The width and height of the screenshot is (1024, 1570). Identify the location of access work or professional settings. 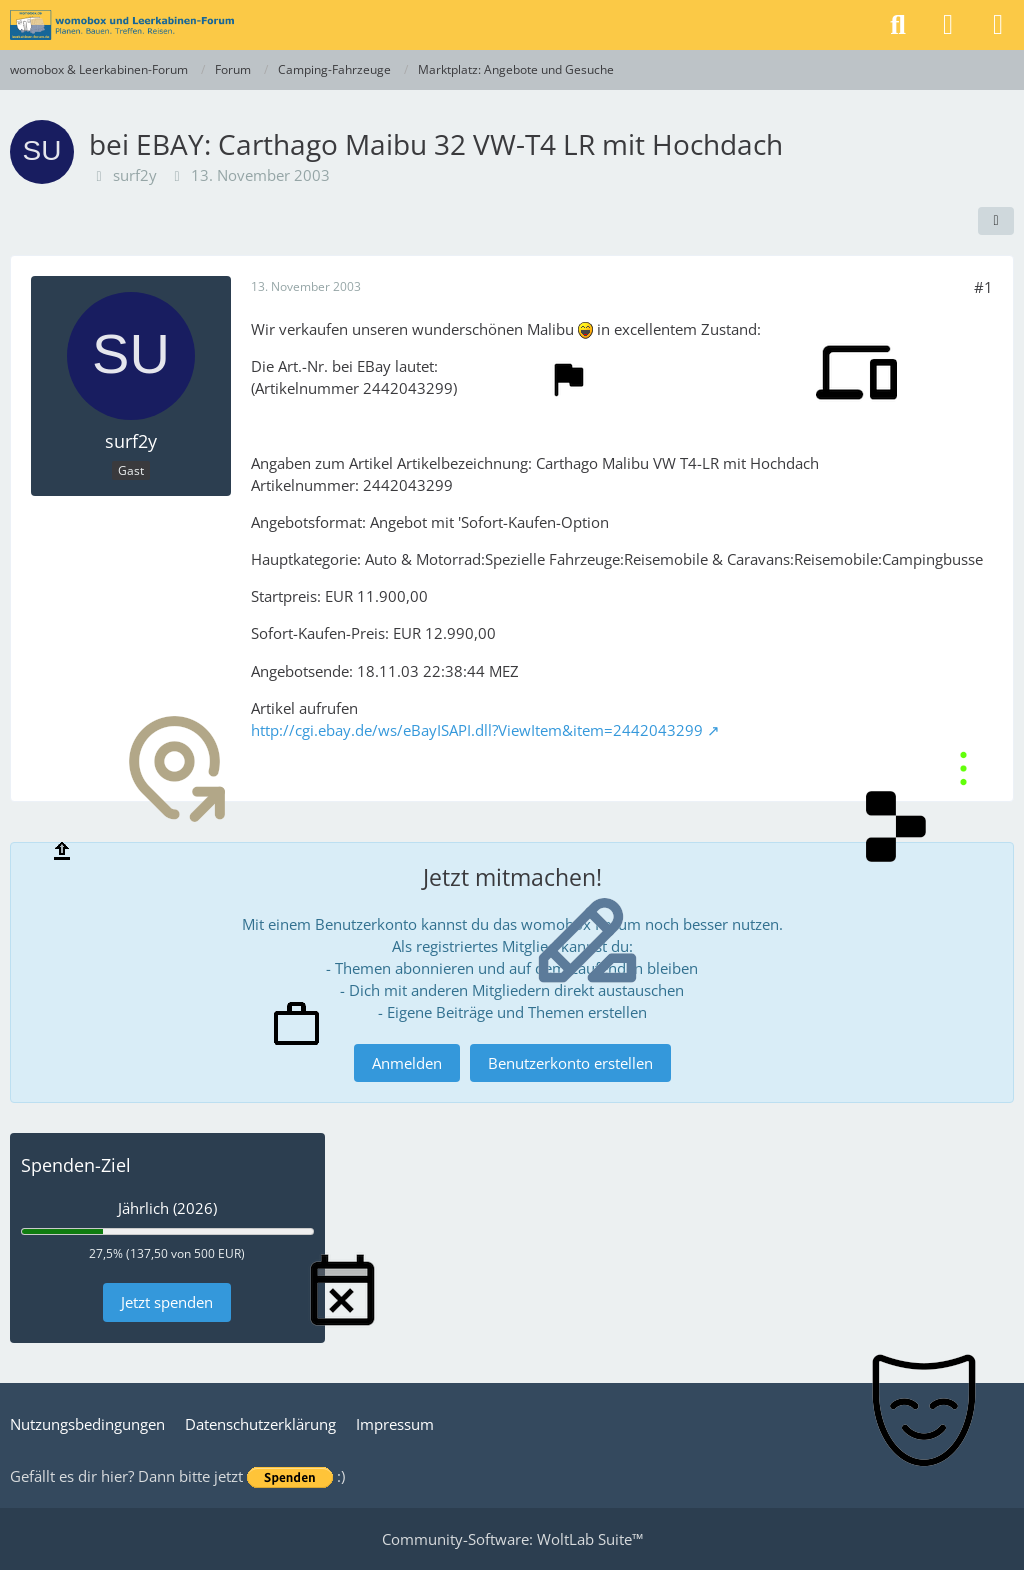
(296, 1024).